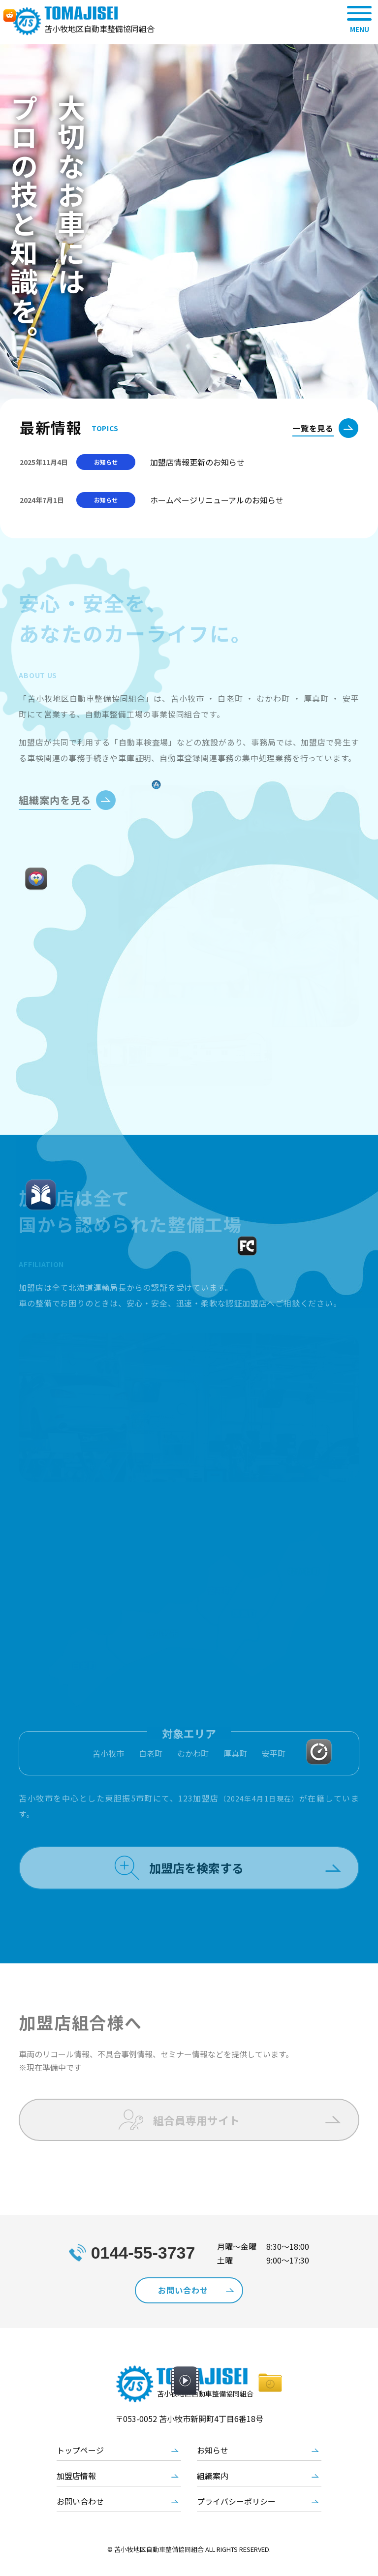 Image resolution: width=378 pixels, height=2576 pixels. What do you see at coordinates (247, 1246) in the screenshot?
I see `launch Far Cry game` at bounding box center [247, 1246].